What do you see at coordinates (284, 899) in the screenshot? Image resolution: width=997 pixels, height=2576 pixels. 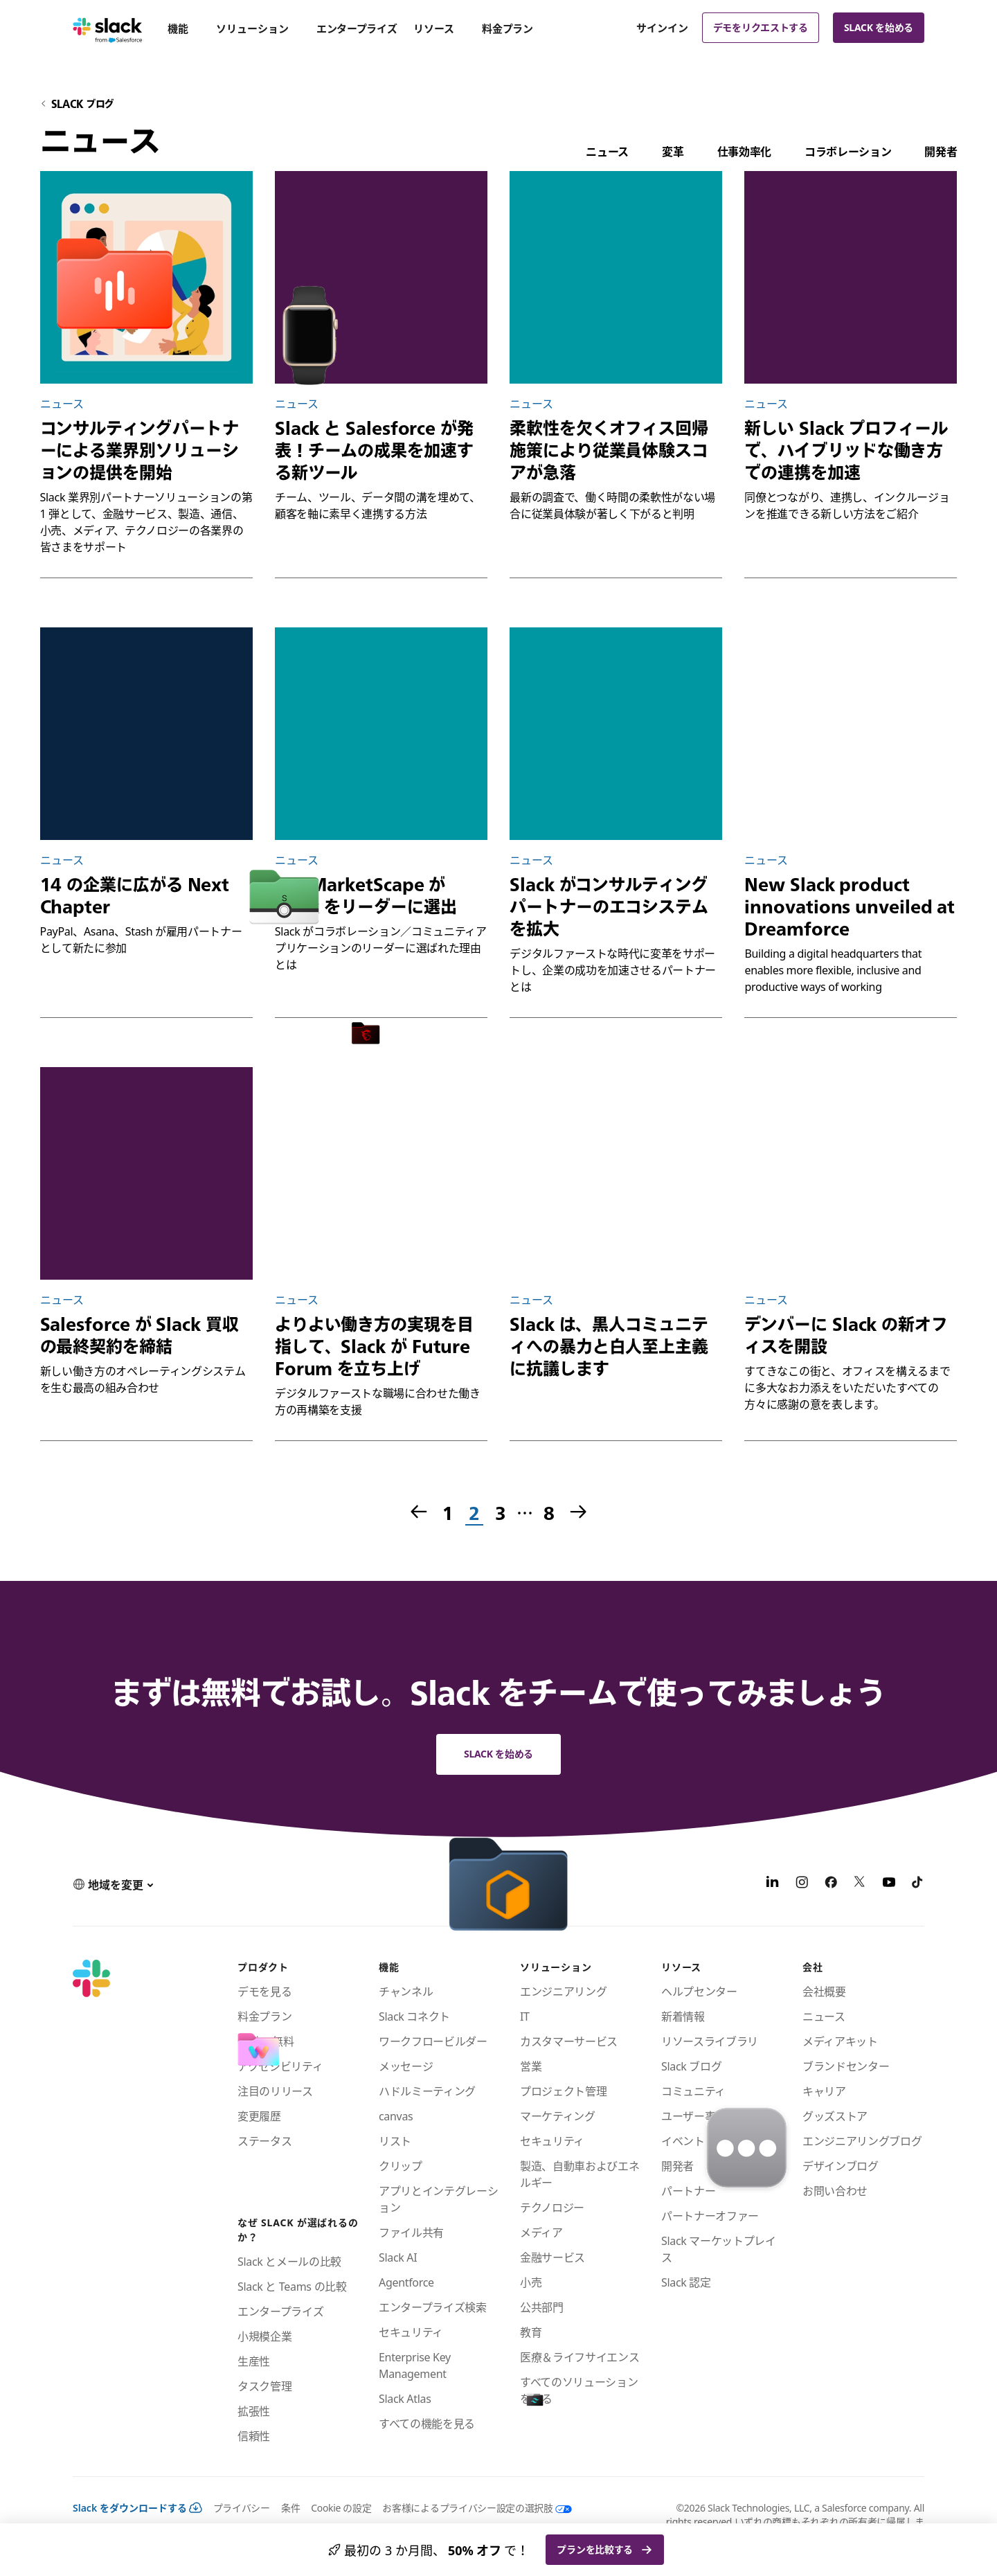 I see `folder containing Pokémon Safari Ball themed content` at bounding box center [284, 899].